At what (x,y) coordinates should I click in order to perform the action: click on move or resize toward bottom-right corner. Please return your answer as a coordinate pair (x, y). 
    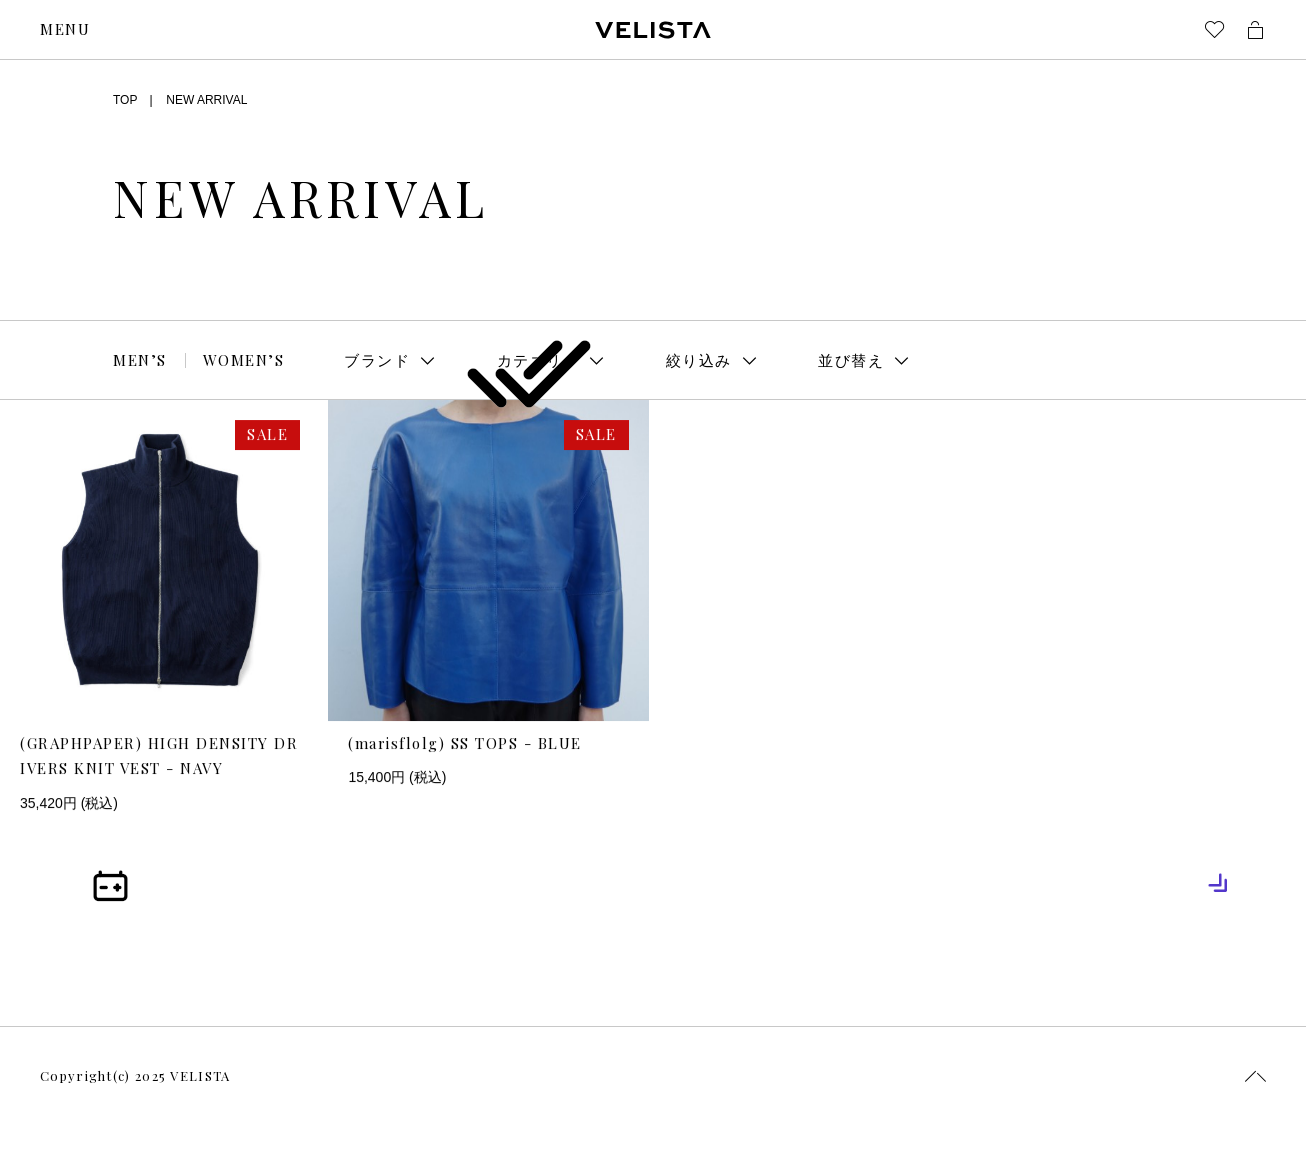
    Looking at the image, I should click on (1219, 884).